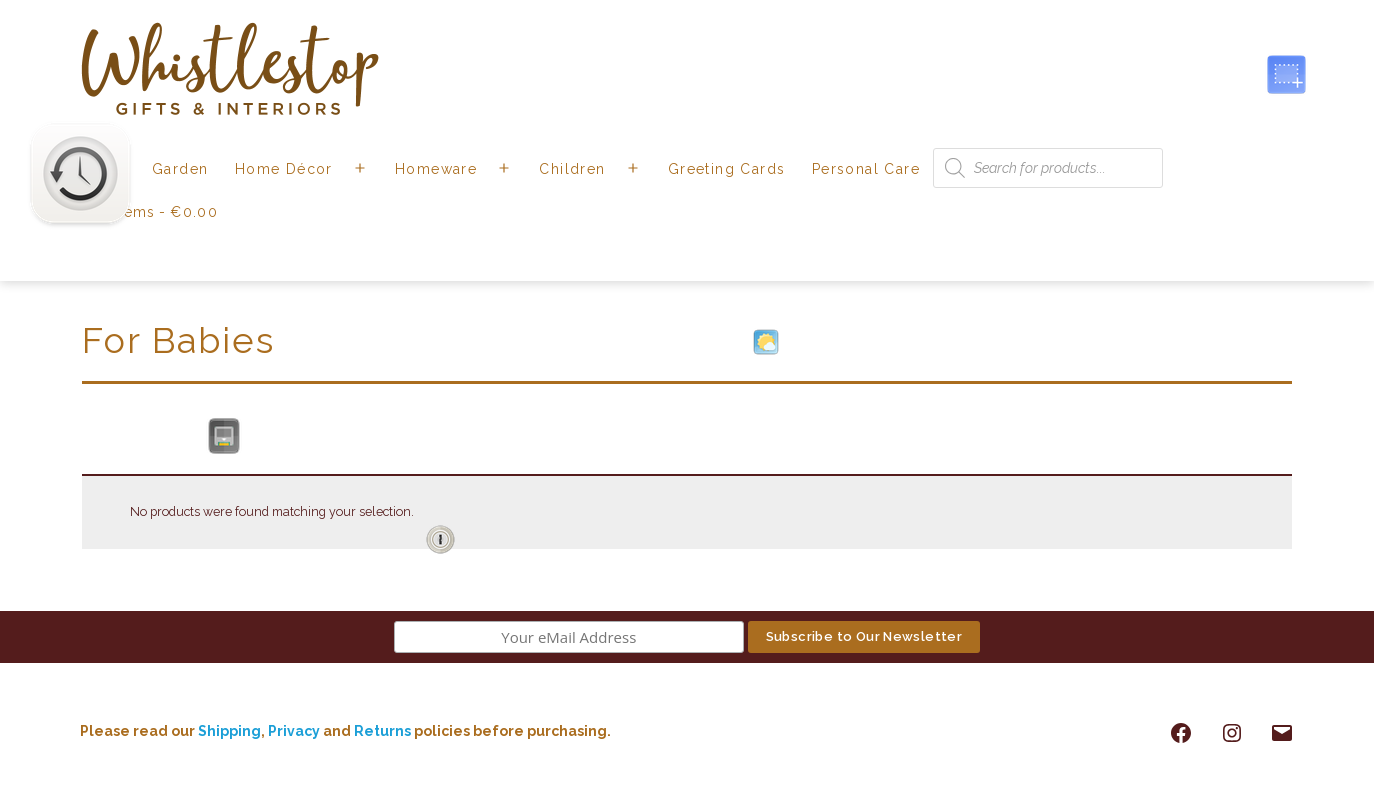  What do you see at coordinates (80, 173) in the screenshot?
I see `open déjà dup backup utility` at bounding box center [80, 173].